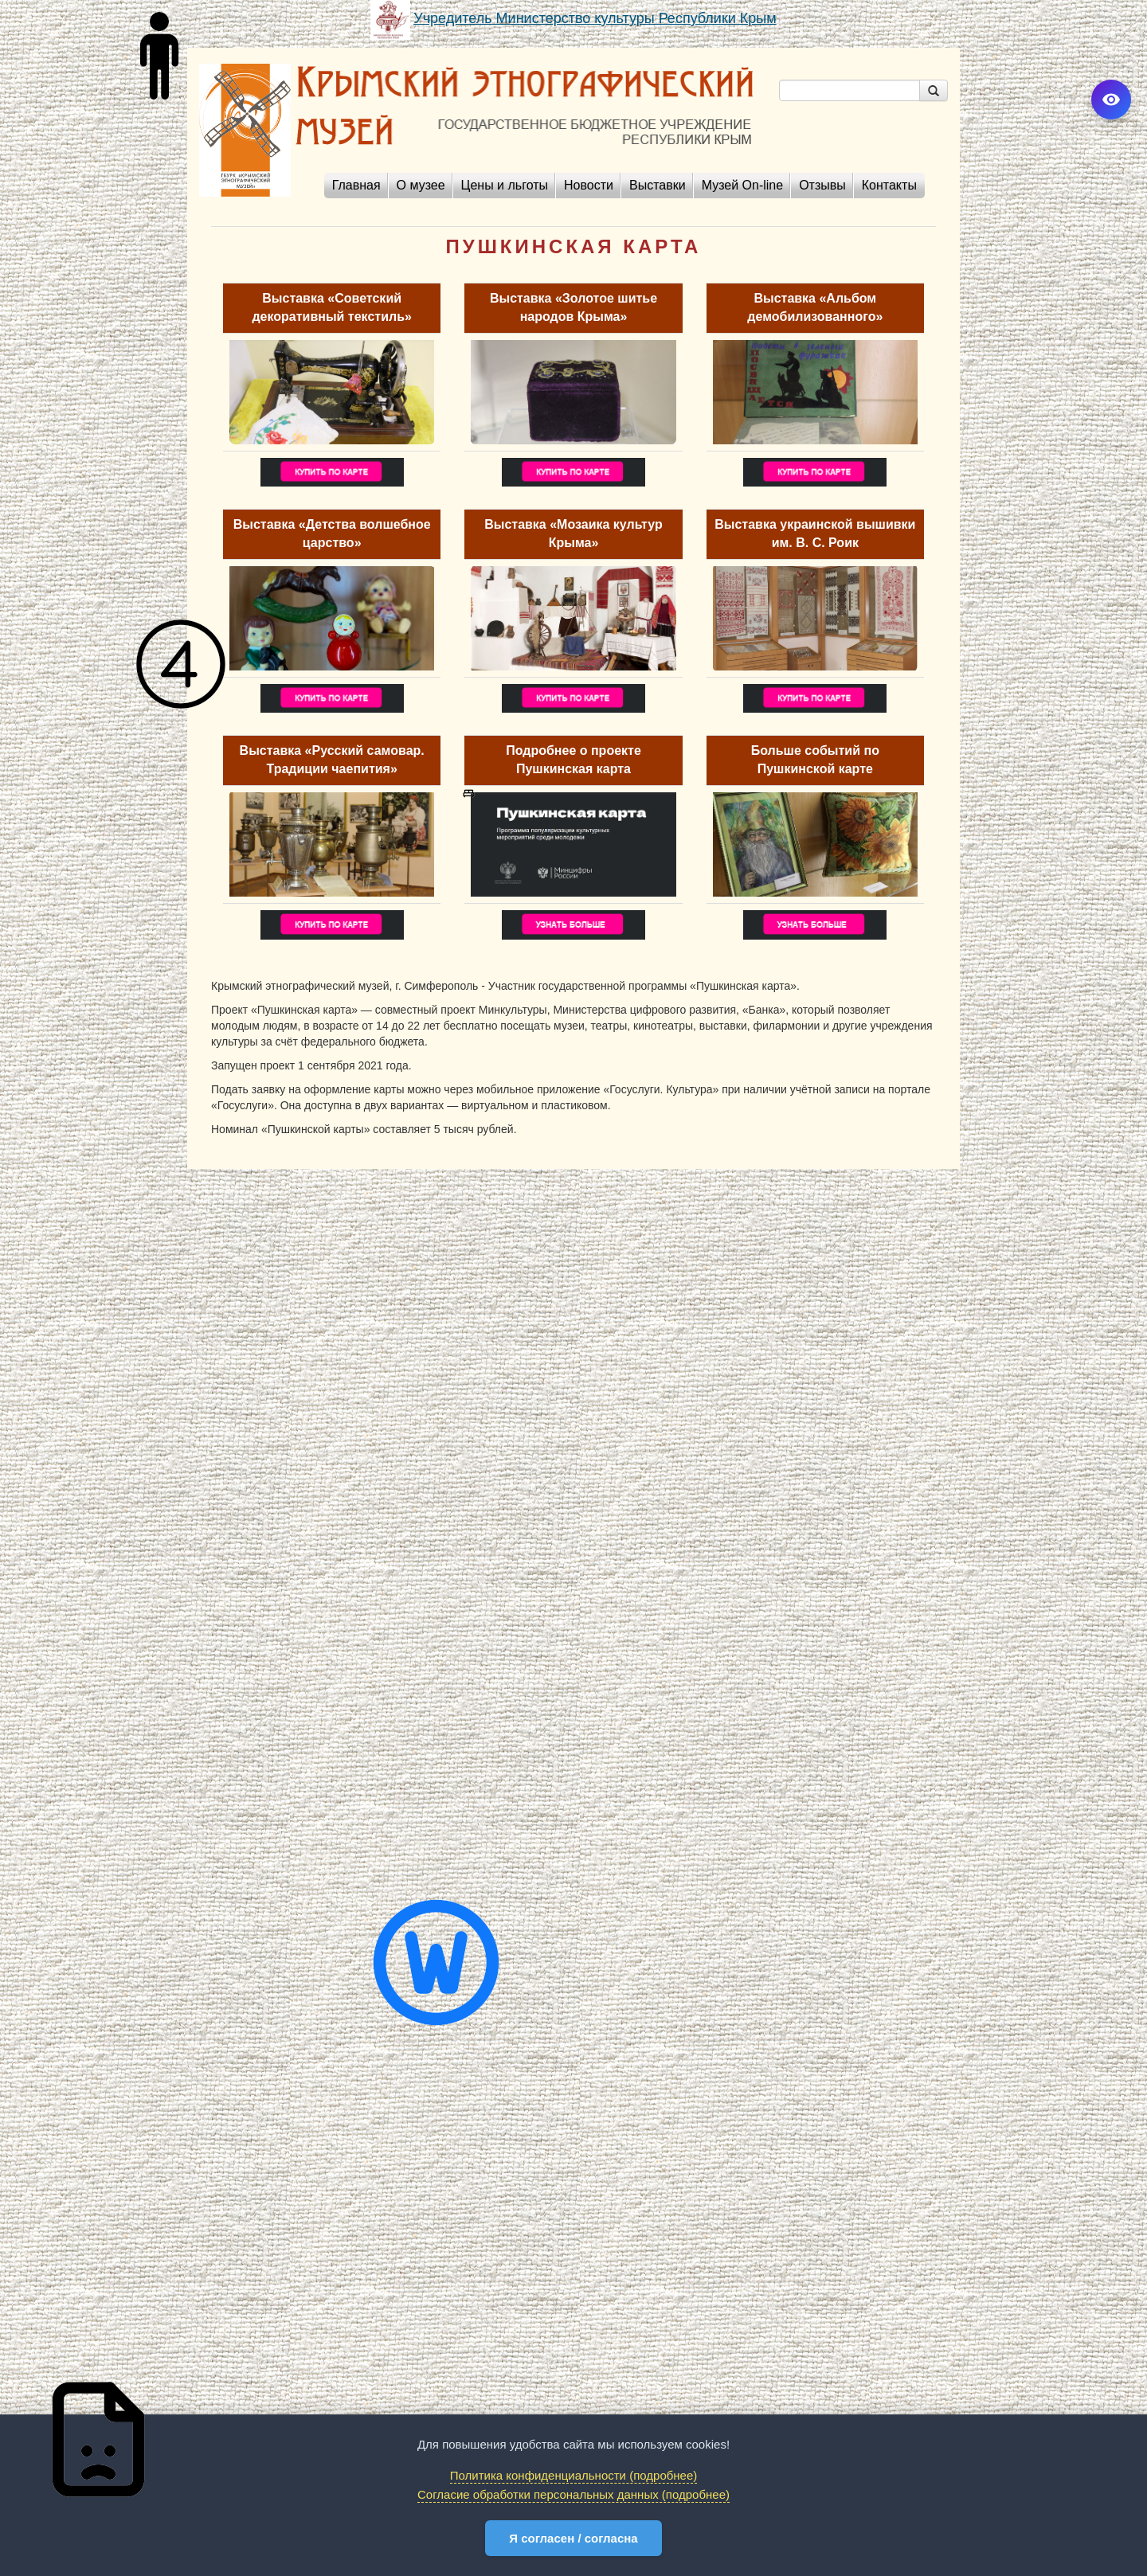 The height and width of the screenshot is (2576, 1147). Describe the element at coordinates (98, 2439) in the screenshot. I see `file not found or missing document` at that location.